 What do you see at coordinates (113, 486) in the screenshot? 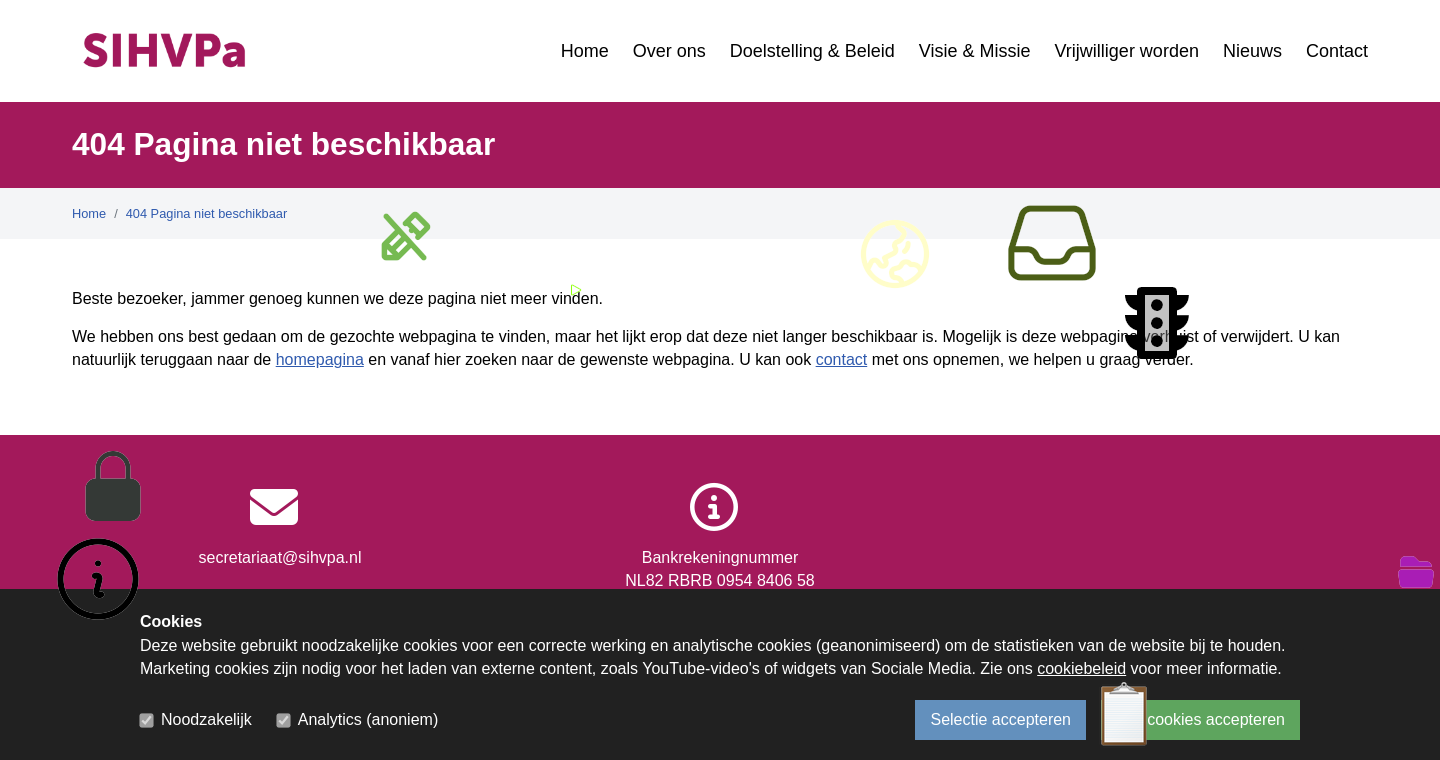
I see `indicates a locked or secured item` at bounding box center [113, 486].